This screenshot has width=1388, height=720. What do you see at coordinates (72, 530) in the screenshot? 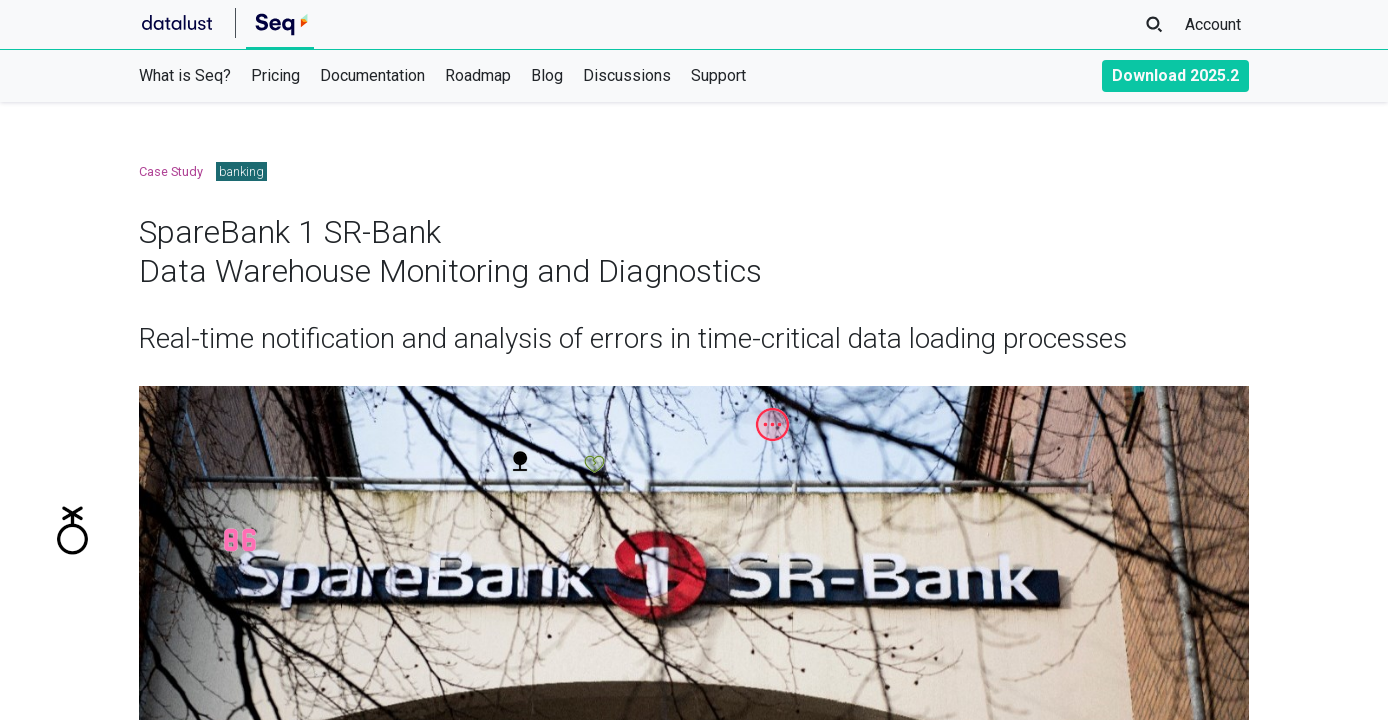
I see `indicates nonbinary gender identity option` at bounding box center [72, 530].